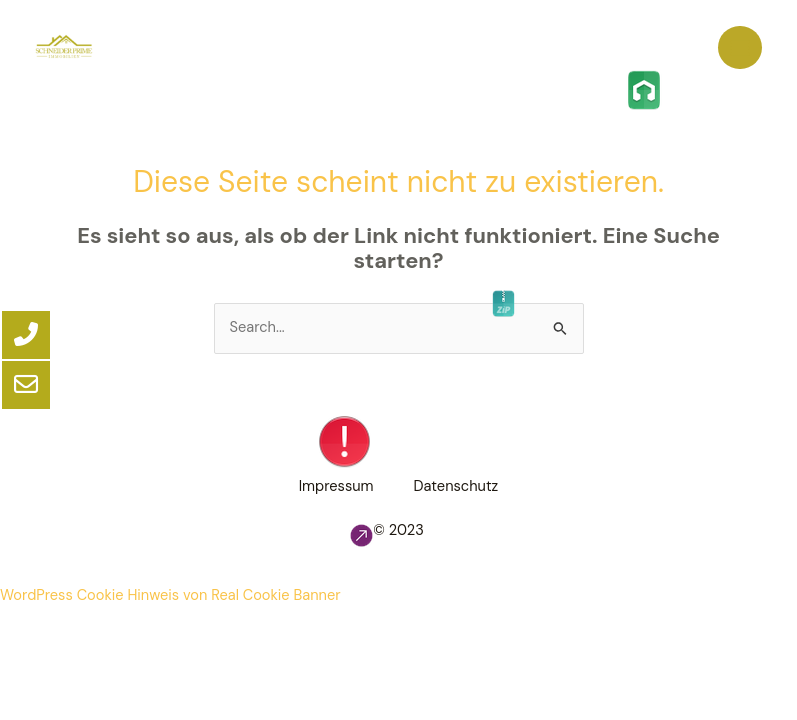 The width and height of the screenshot is (797, 720). Describe the element at coordinates (644, 90) in the screenshot. I see `an LMMS music project file` at that location.